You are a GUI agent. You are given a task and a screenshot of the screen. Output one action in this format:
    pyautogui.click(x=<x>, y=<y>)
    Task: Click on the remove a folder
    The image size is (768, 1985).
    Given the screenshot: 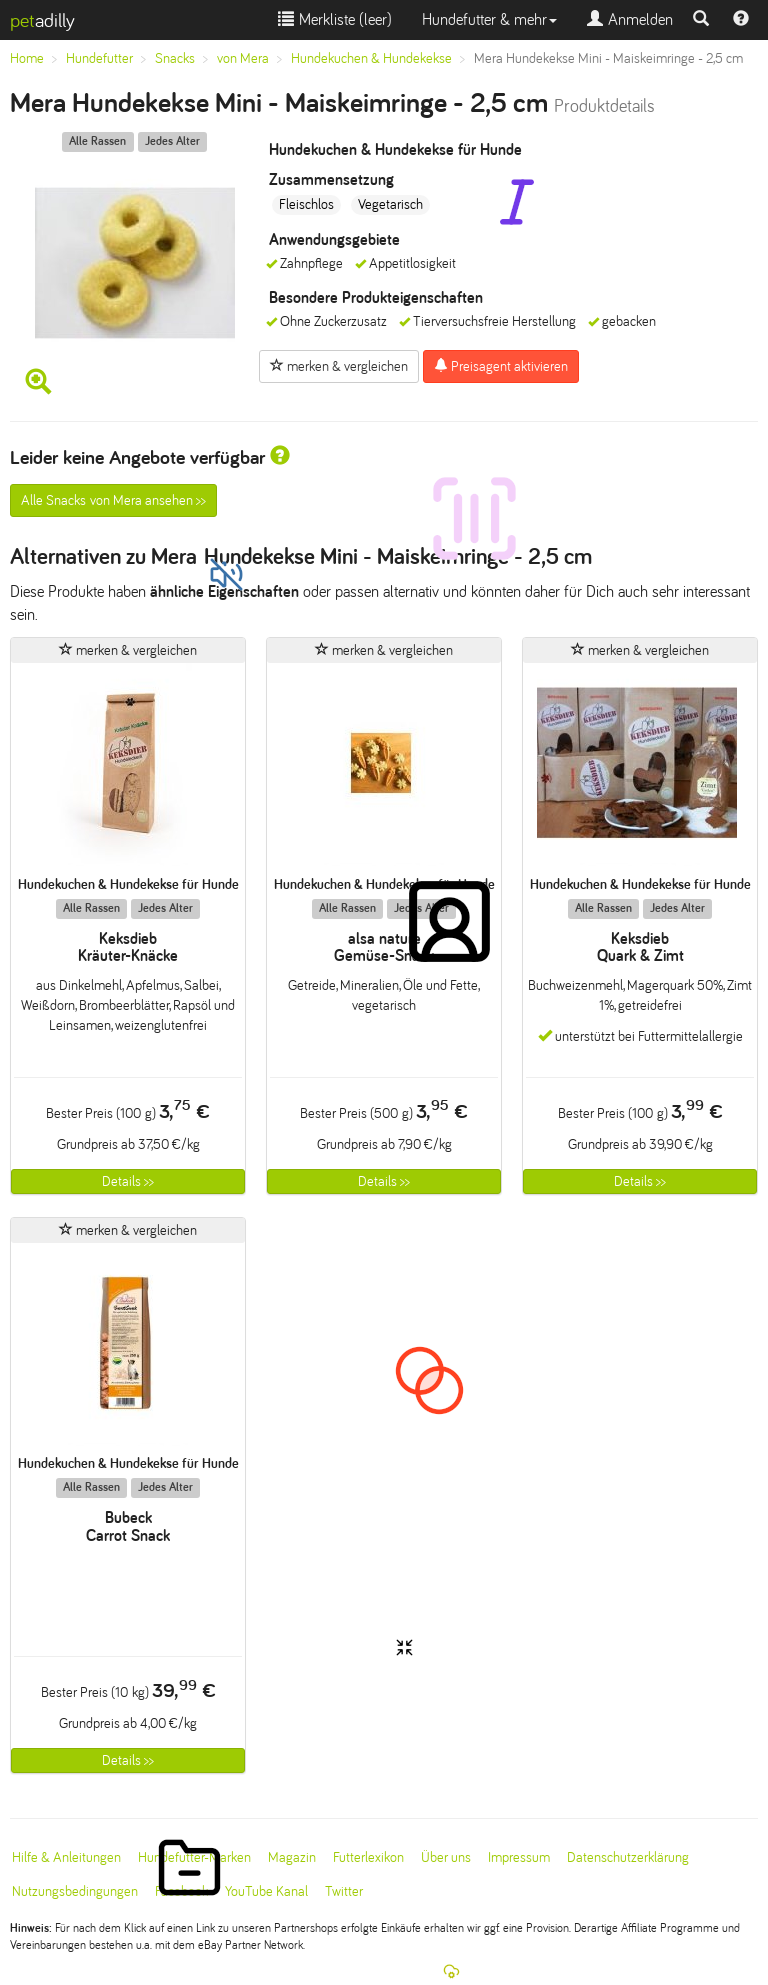 What is the action you would take?
    pyautogui.click(x=189, y=1867)
    